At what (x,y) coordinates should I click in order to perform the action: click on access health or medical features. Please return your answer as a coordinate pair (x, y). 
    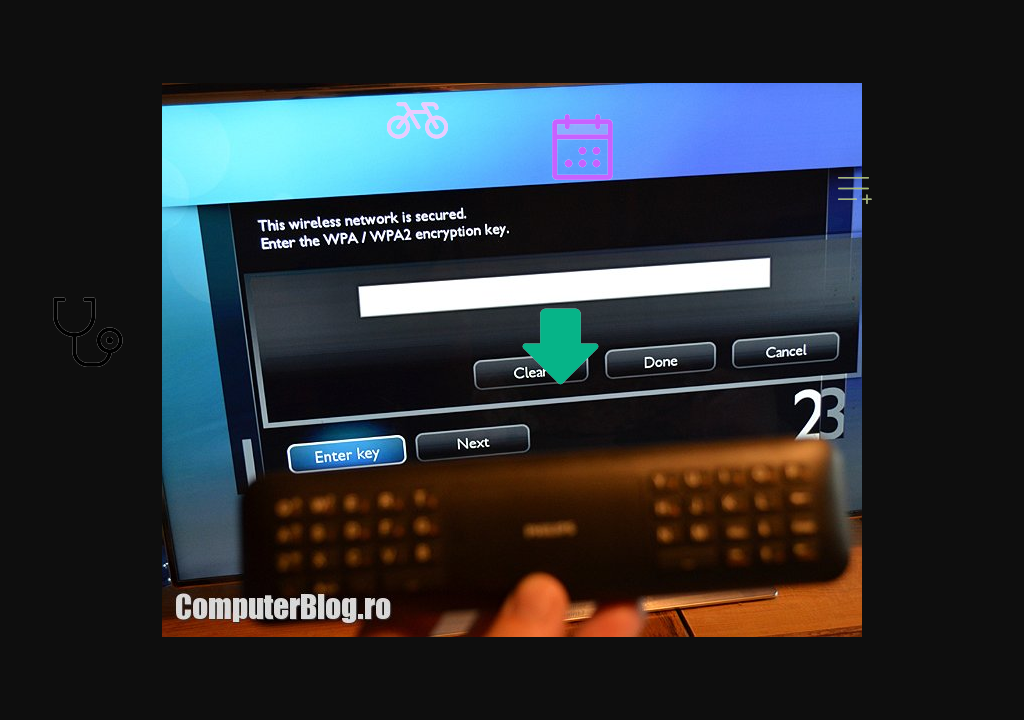
    Looking at the image, I should click on (82, 329).